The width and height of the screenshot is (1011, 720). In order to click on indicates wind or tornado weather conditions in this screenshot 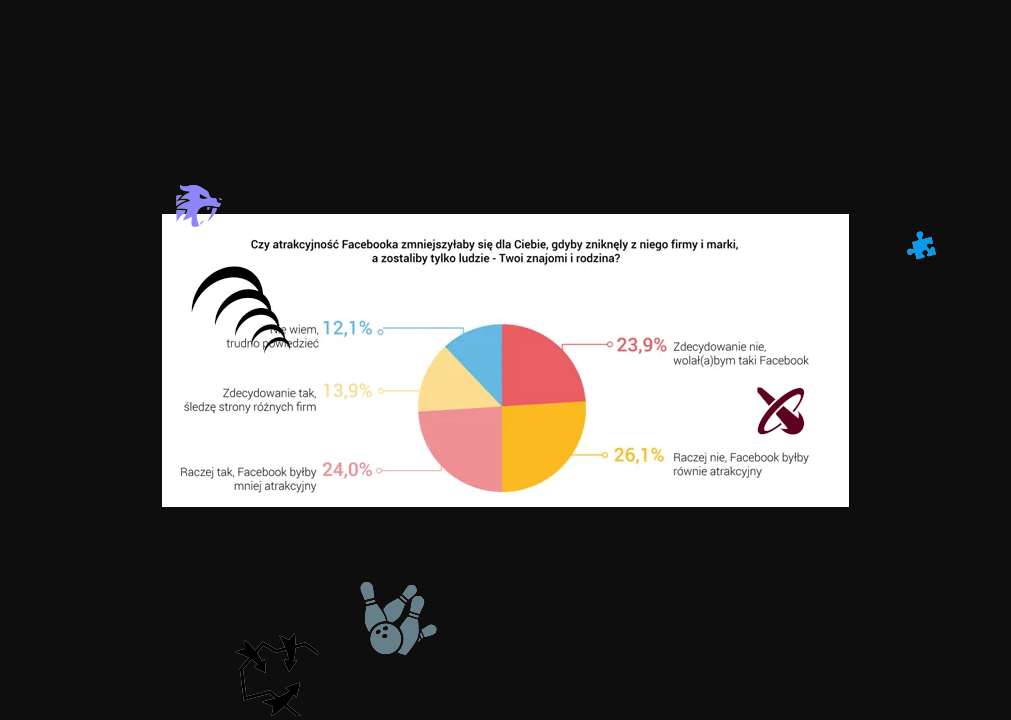, I will do `click(240, 310)`.